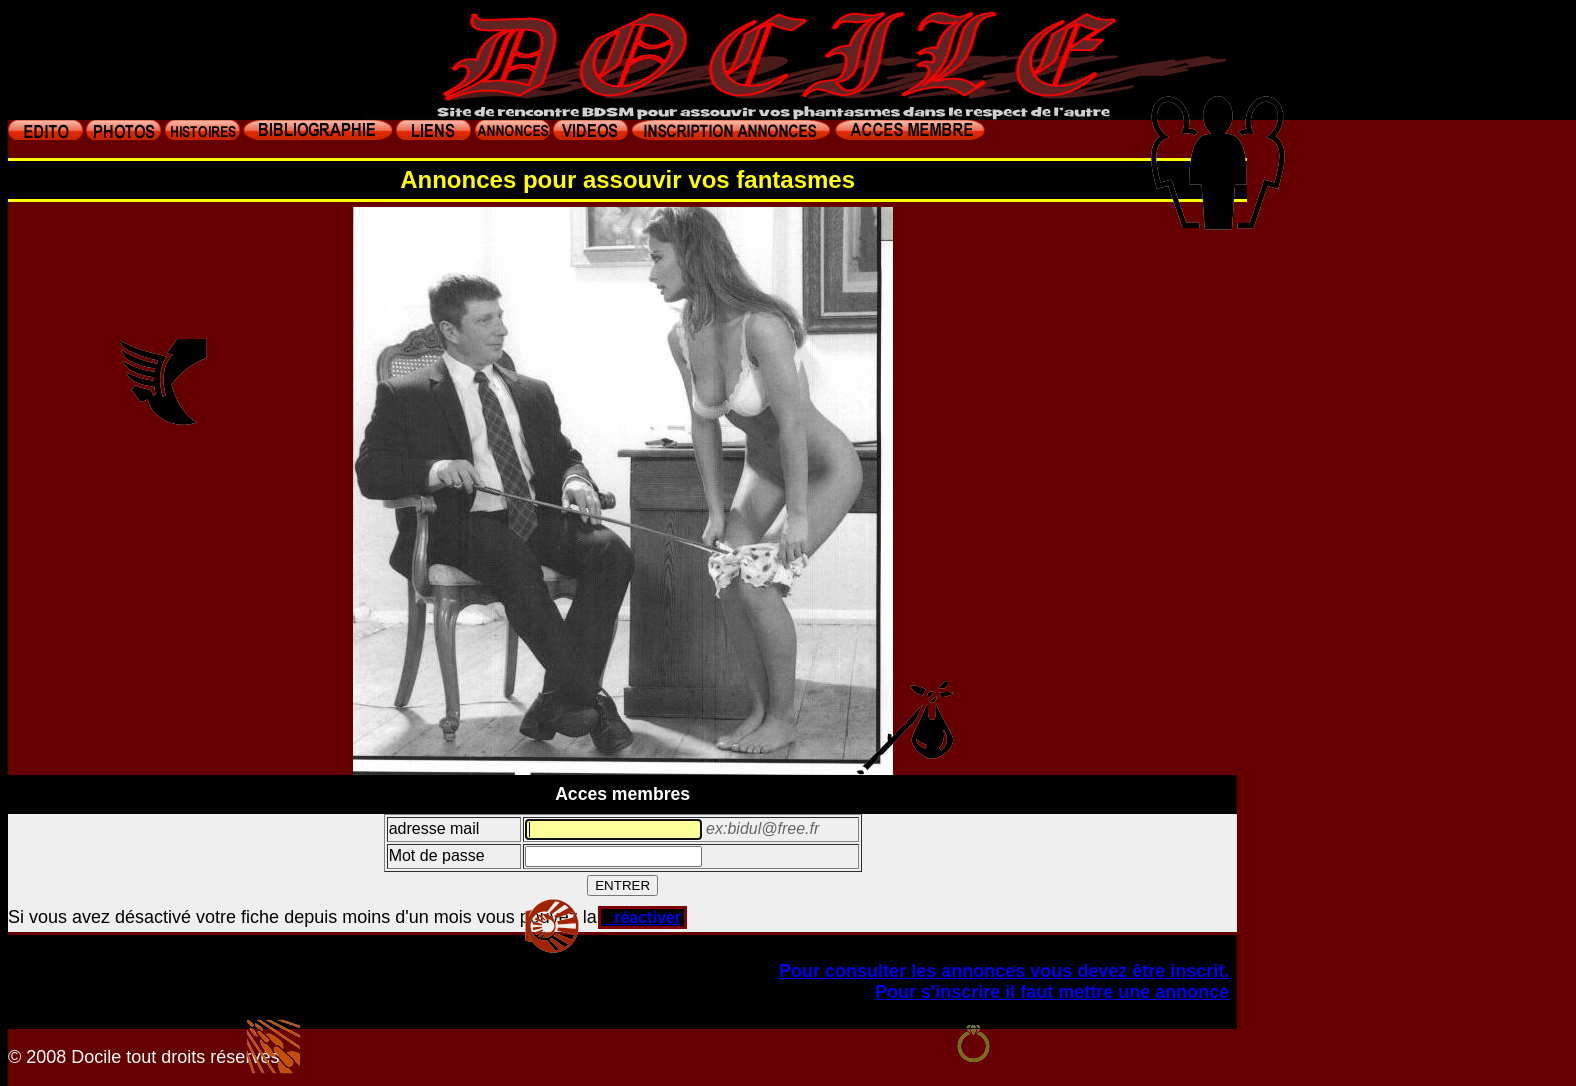 Image resolution: width=1576 pixels, height=1086 pixels. Describe the element at coordinates (163, 382) in the screenshot. I see `indicates speed boost or agility power-up` at that location.